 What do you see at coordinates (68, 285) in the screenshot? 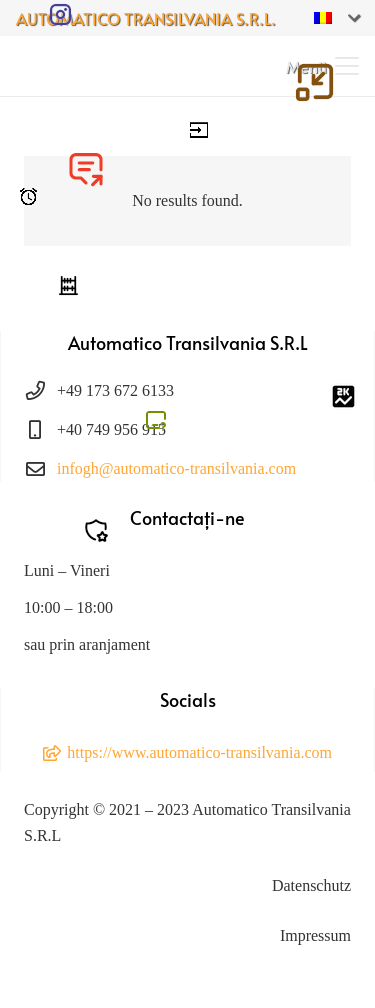
I see `access calculator or counting tool` at bounding box center [68, 285].